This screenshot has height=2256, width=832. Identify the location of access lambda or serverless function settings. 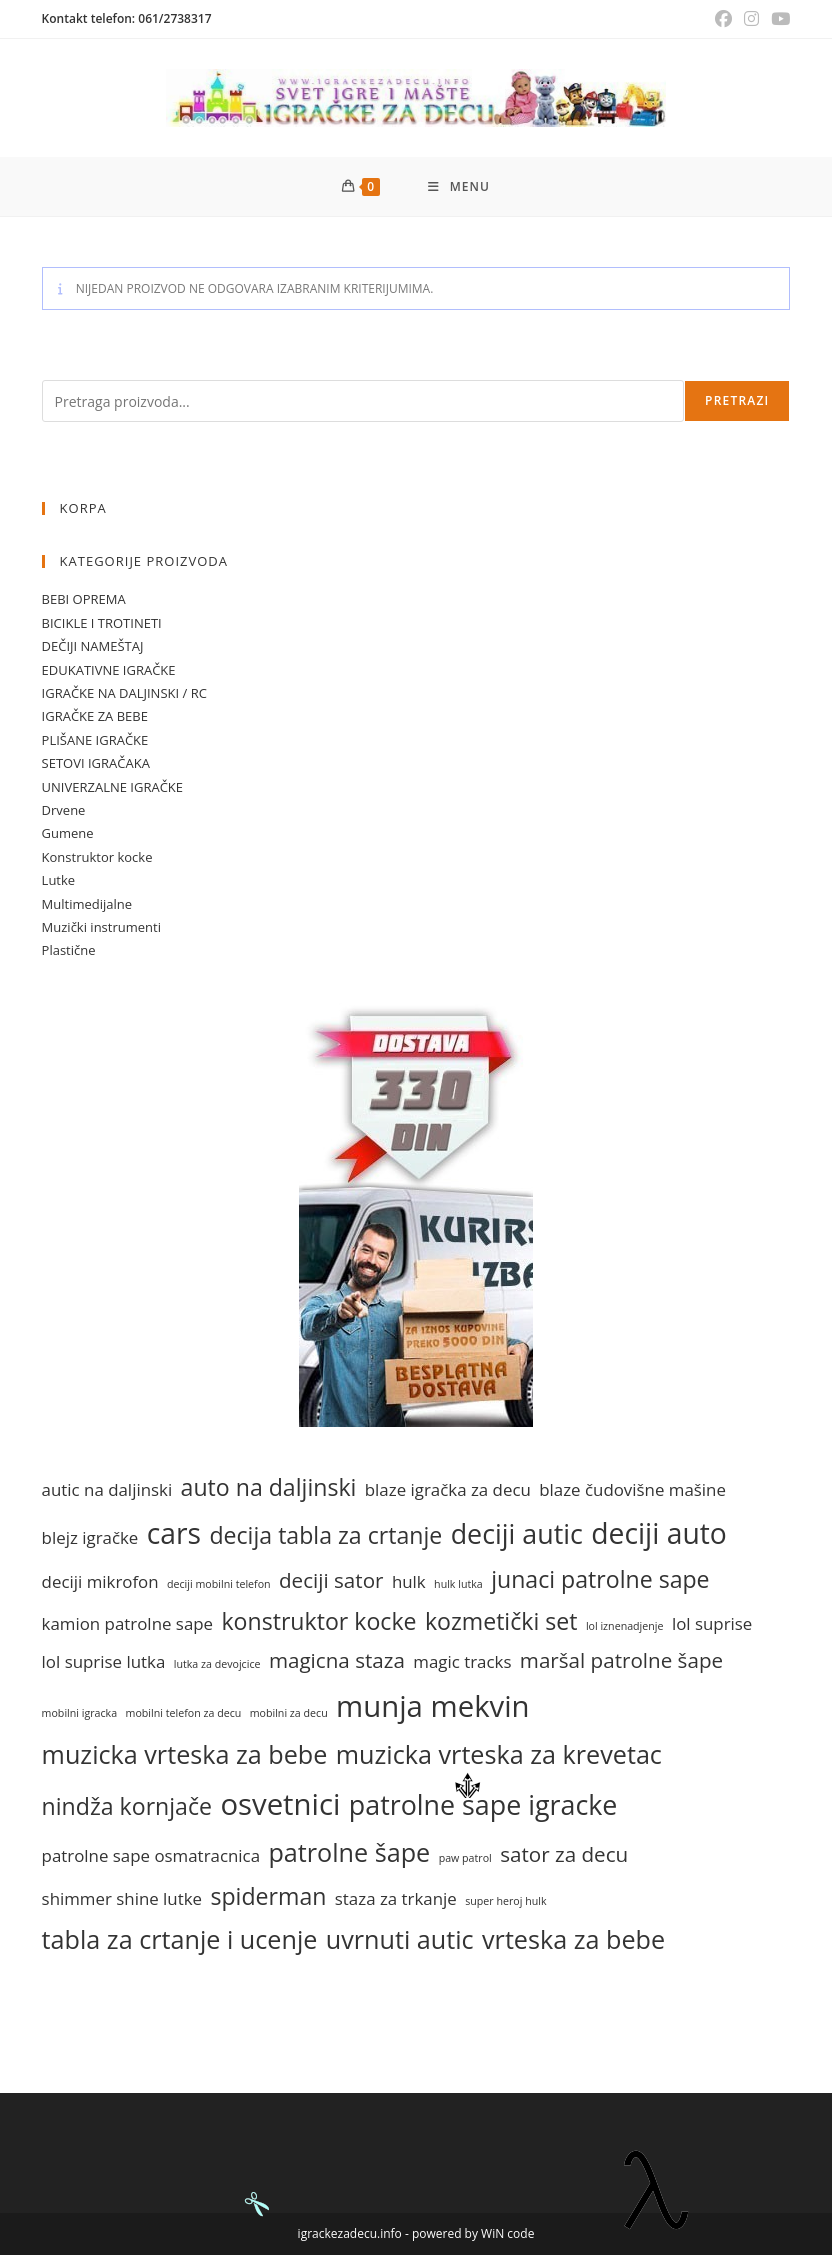
(654, 2190).